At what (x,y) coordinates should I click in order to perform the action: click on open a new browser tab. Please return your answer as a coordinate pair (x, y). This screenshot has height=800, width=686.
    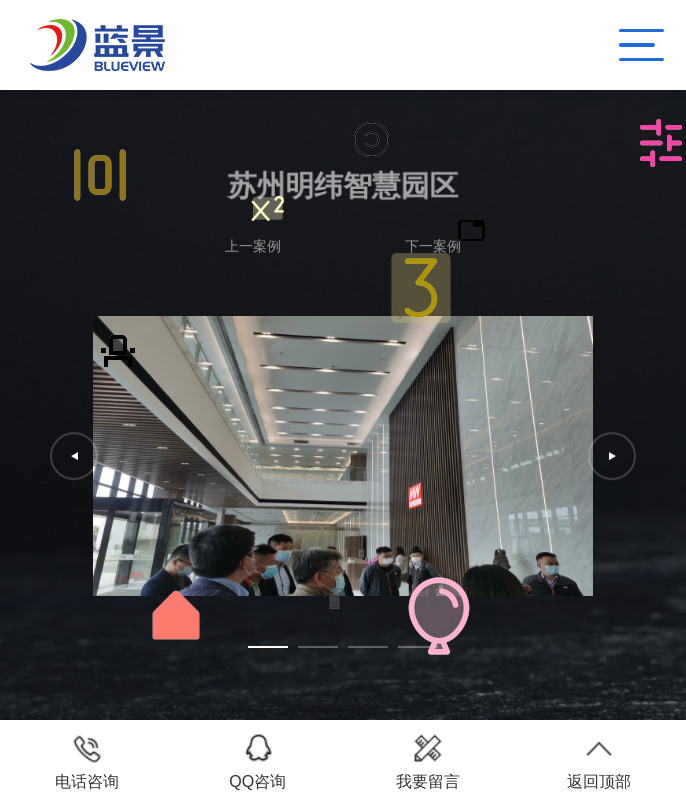
    Looking at the image, I should click on (471, 230).